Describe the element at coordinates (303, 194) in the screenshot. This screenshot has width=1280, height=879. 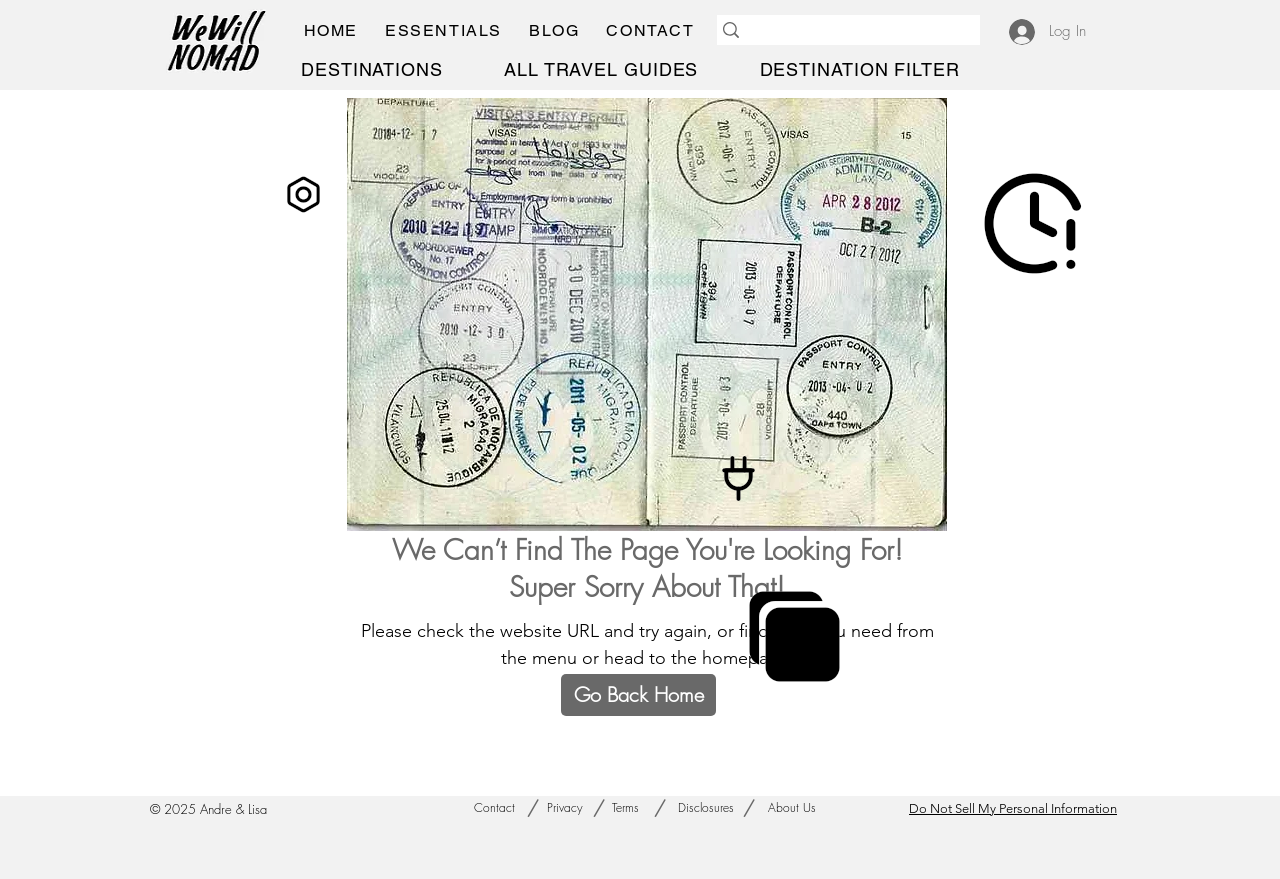
I see `access settings or configuration options` at that location.